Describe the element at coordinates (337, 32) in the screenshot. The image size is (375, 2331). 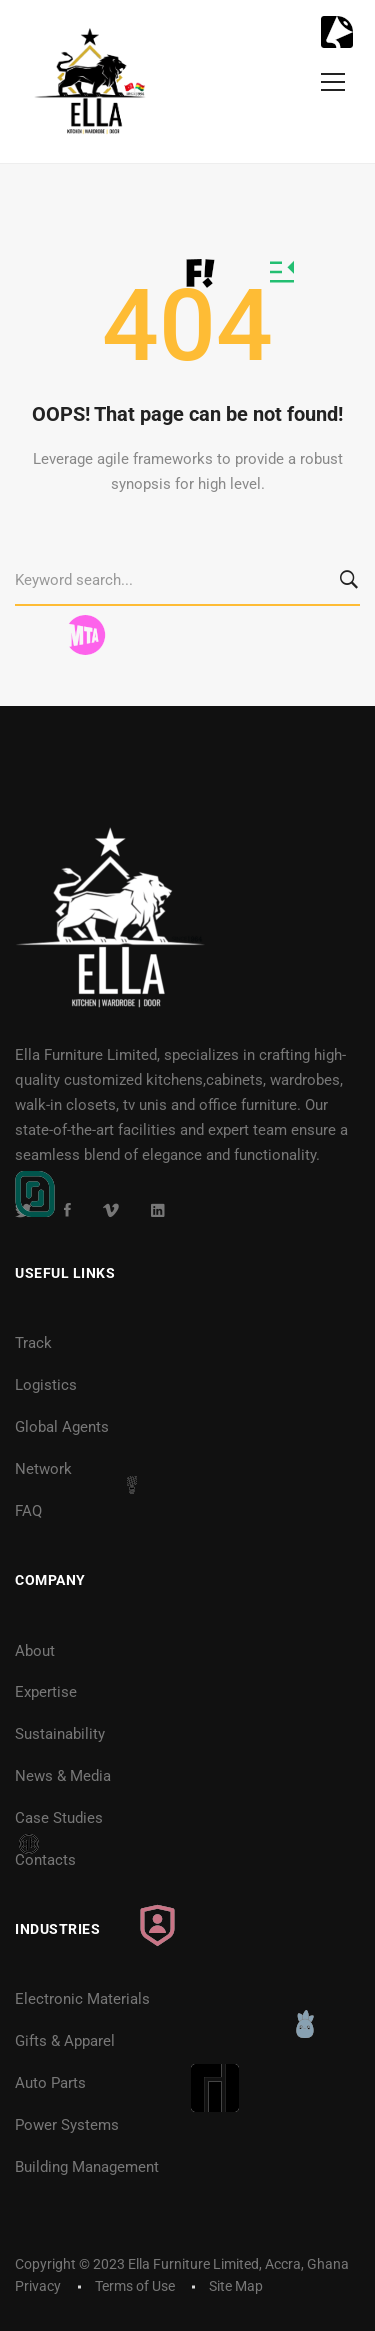
I see `link to sessionize speaker profile` at that location.